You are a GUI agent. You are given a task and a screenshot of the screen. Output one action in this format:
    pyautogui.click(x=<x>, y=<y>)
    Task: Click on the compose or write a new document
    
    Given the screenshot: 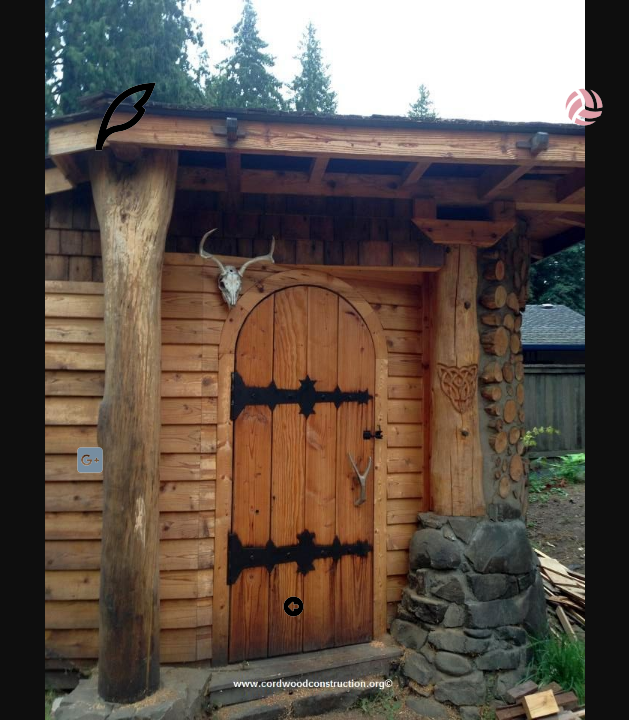 What is the action you would take?
    pyautogui.click(x=125, y=116)
    